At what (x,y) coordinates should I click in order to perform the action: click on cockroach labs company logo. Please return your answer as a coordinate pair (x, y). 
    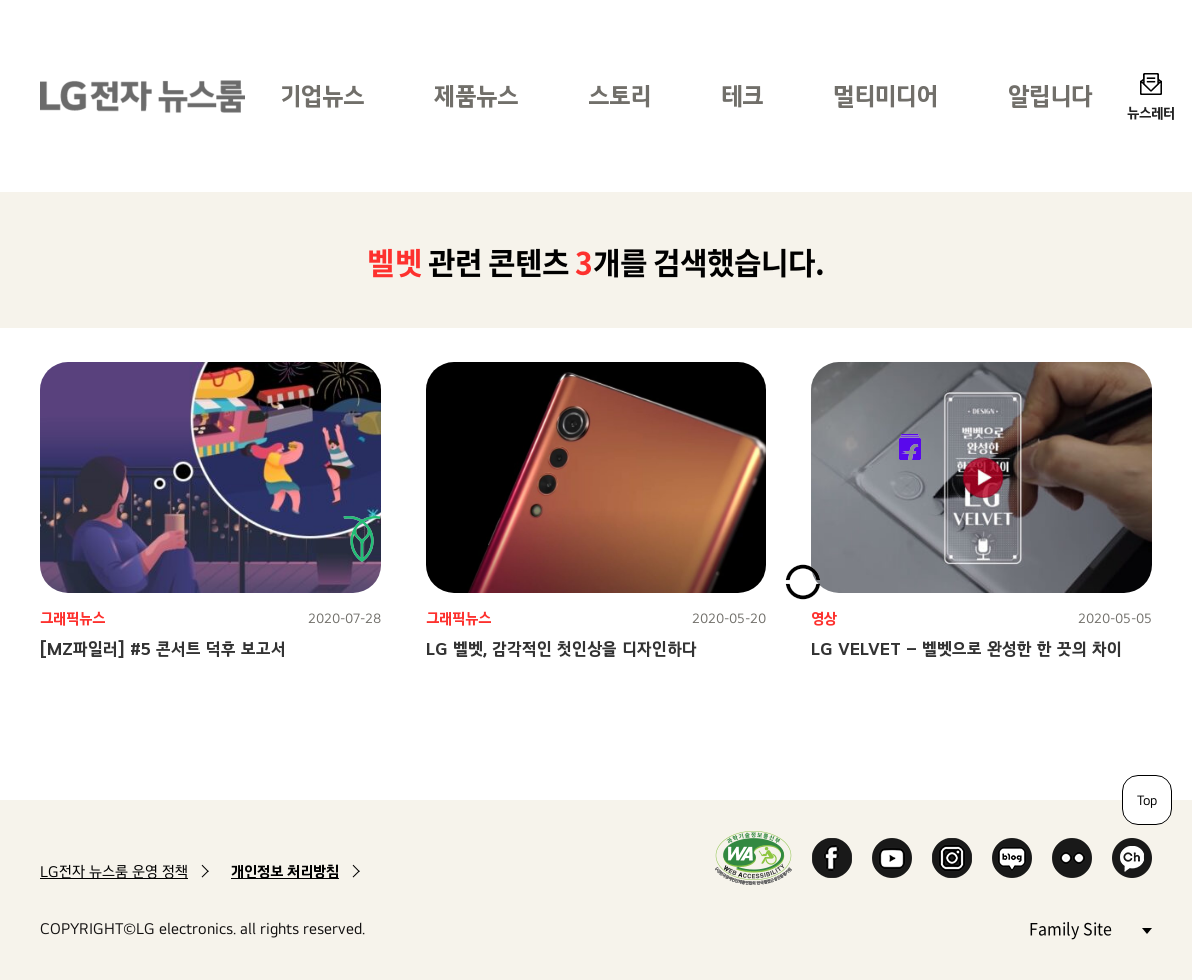
    Looking at the image, I should click on (362, 539).